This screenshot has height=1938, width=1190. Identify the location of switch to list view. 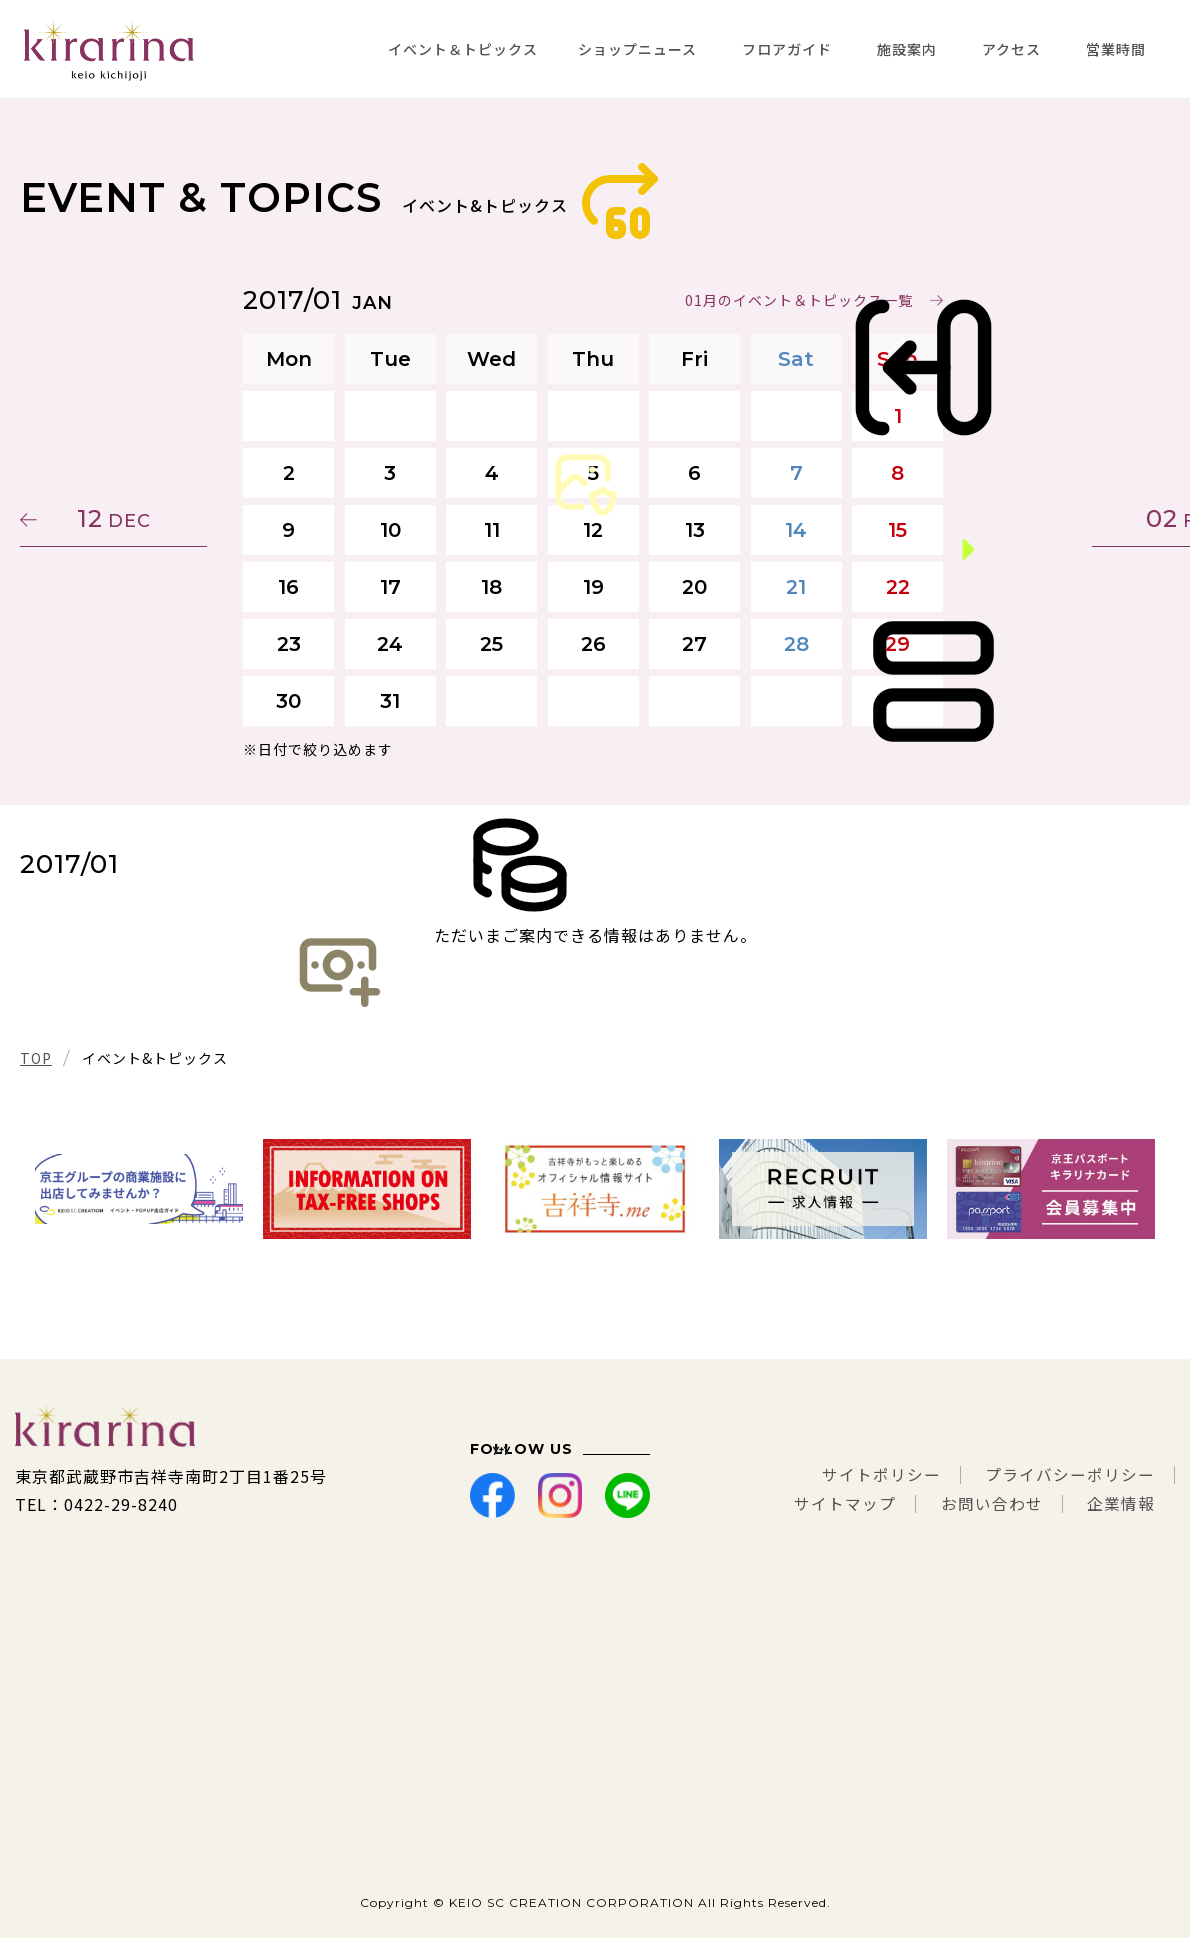
(933, 681).